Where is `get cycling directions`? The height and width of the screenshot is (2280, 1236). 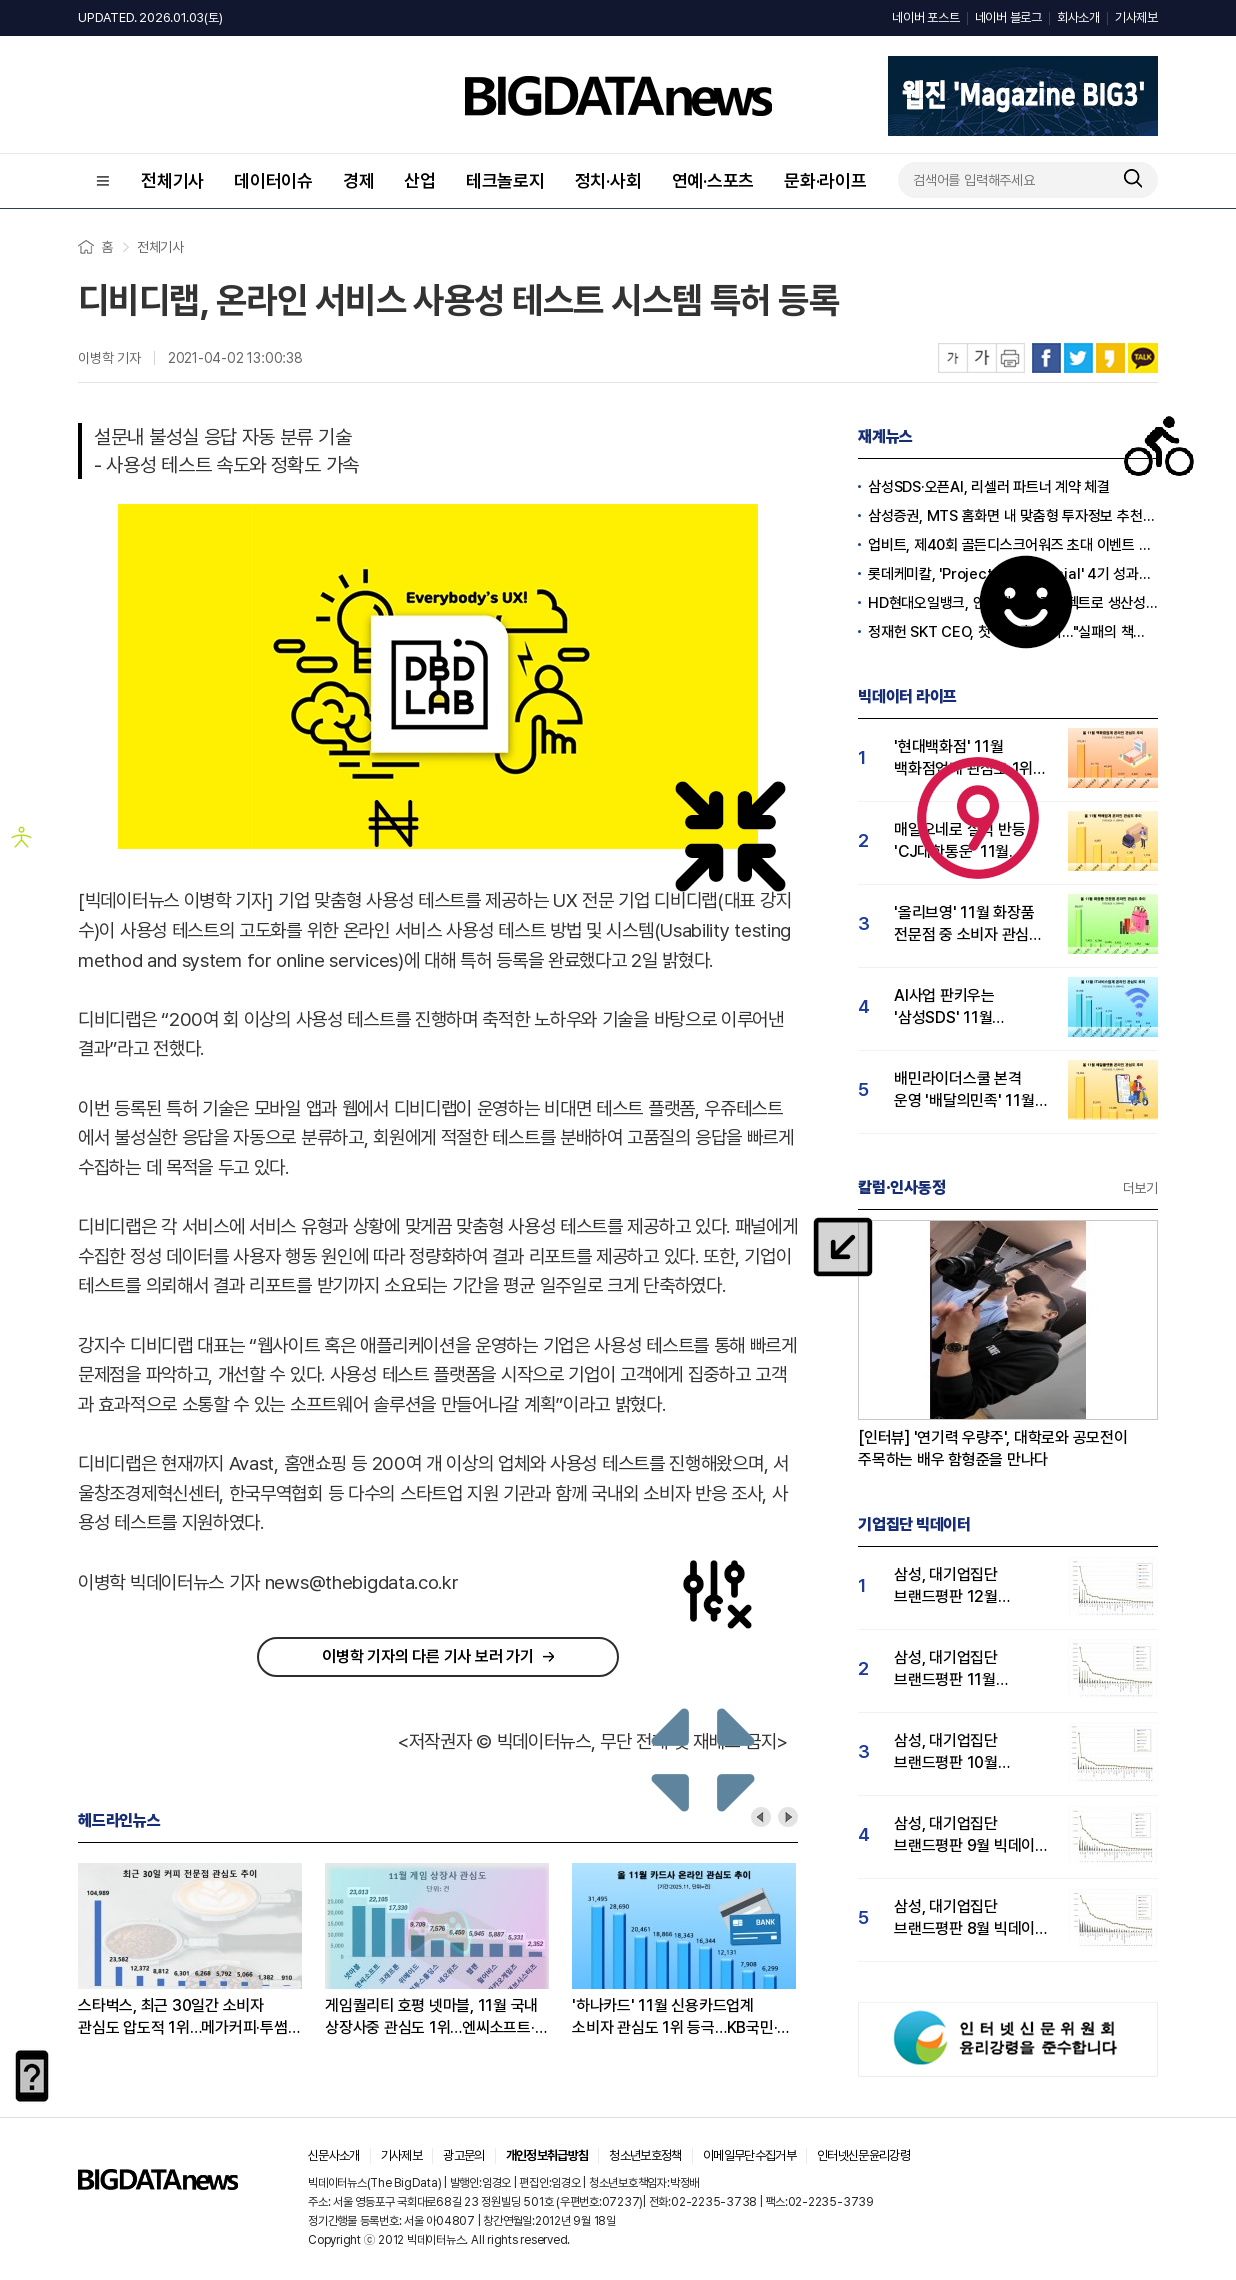 get cycling directions is located at coordinates (1159, 447).